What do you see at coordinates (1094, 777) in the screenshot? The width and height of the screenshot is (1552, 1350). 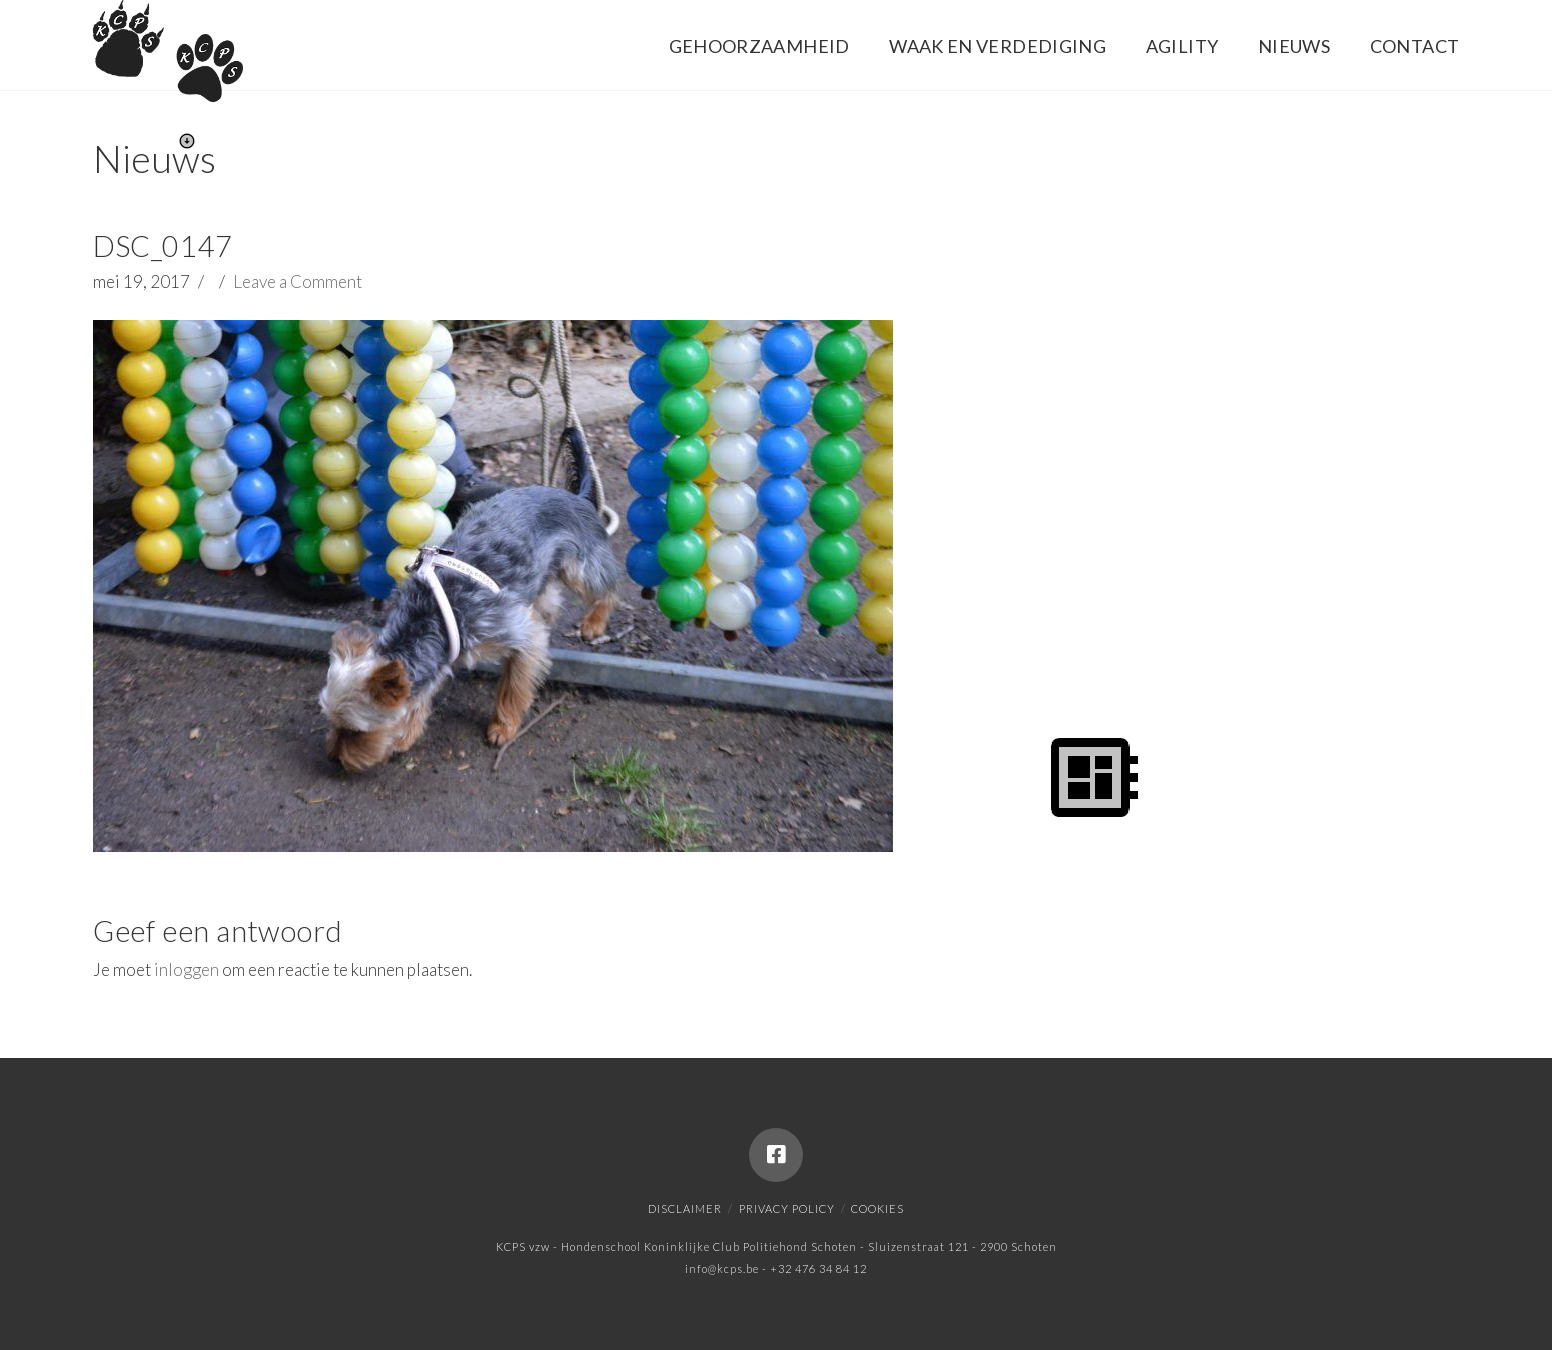 I see `access developer or hardware settings` at bounding box center [1094, 777].